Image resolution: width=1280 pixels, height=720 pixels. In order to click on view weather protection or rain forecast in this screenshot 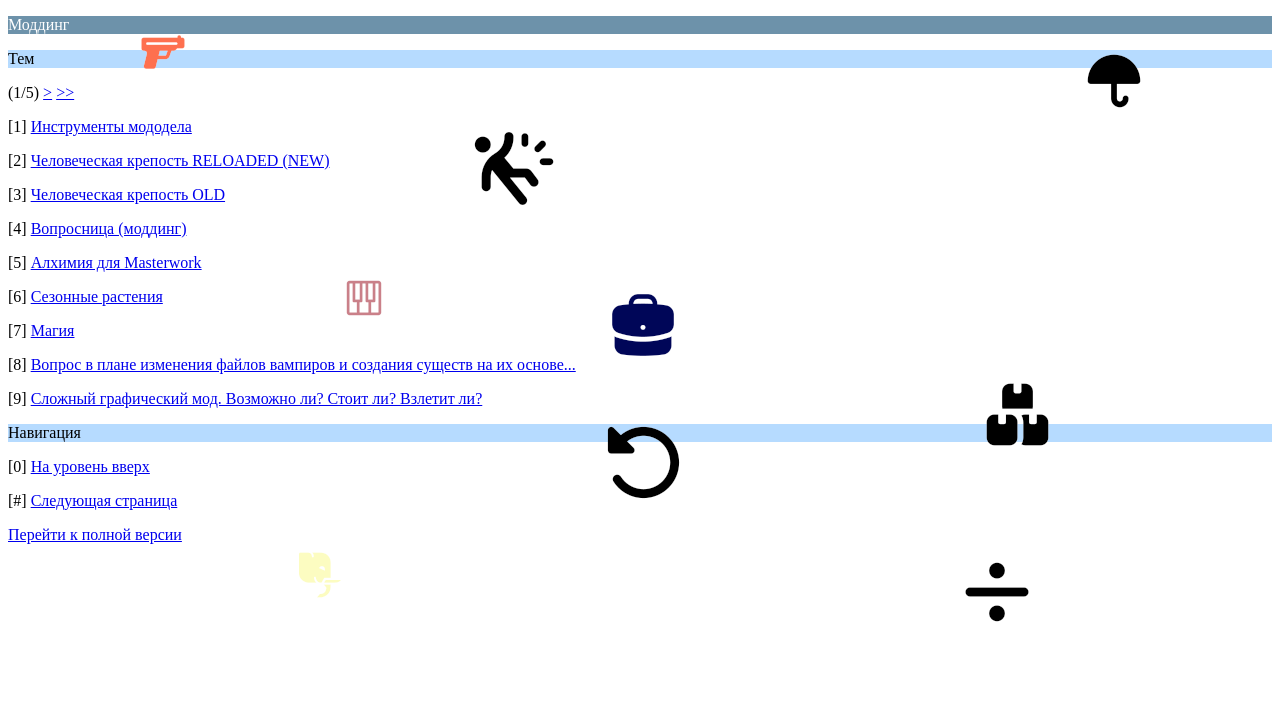, I will do `click(1114, 81)`.